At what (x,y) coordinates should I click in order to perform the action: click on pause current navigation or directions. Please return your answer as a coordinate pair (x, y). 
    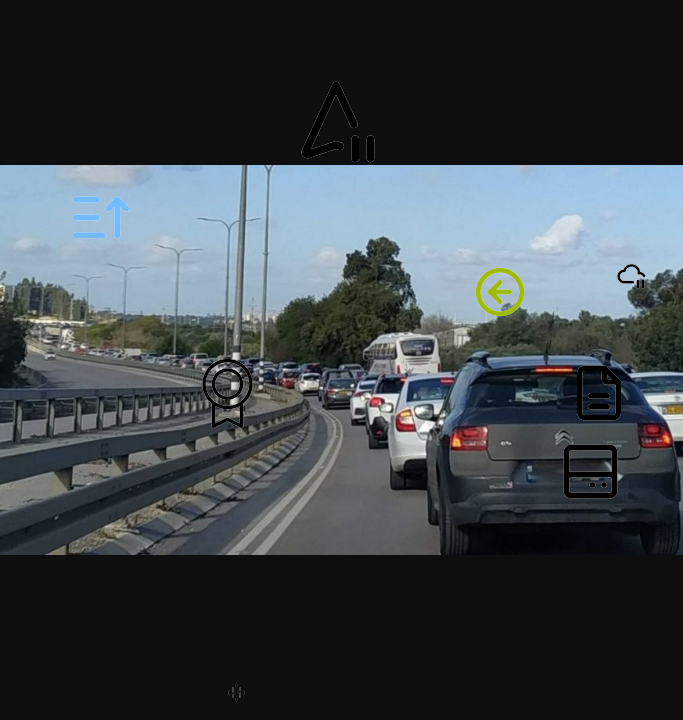
    Looking at the image, I should click on (336, 120).